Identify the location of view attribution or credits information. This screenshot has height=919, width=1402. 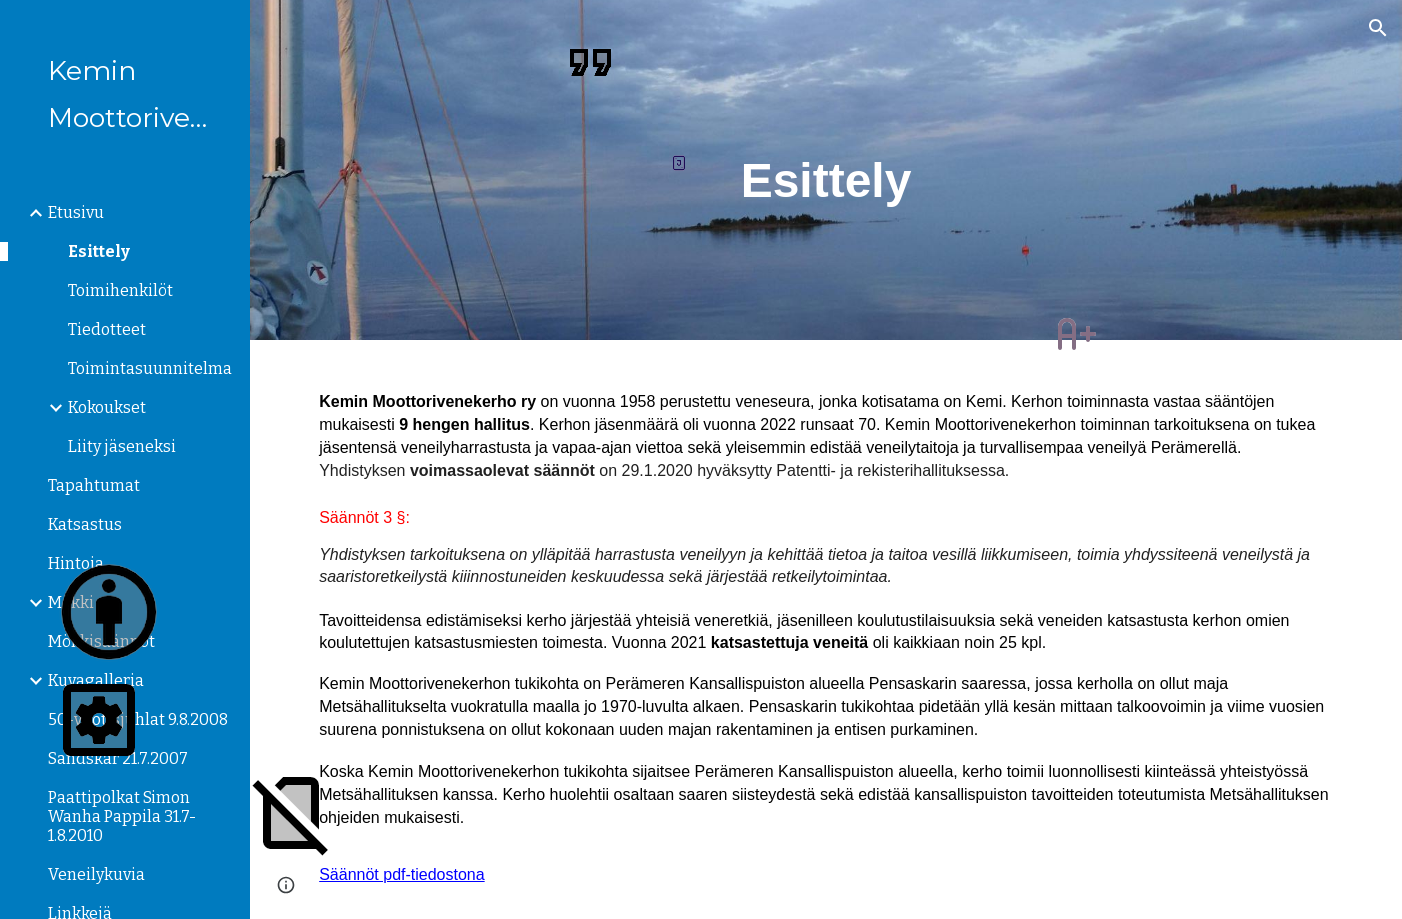
(109, 612).